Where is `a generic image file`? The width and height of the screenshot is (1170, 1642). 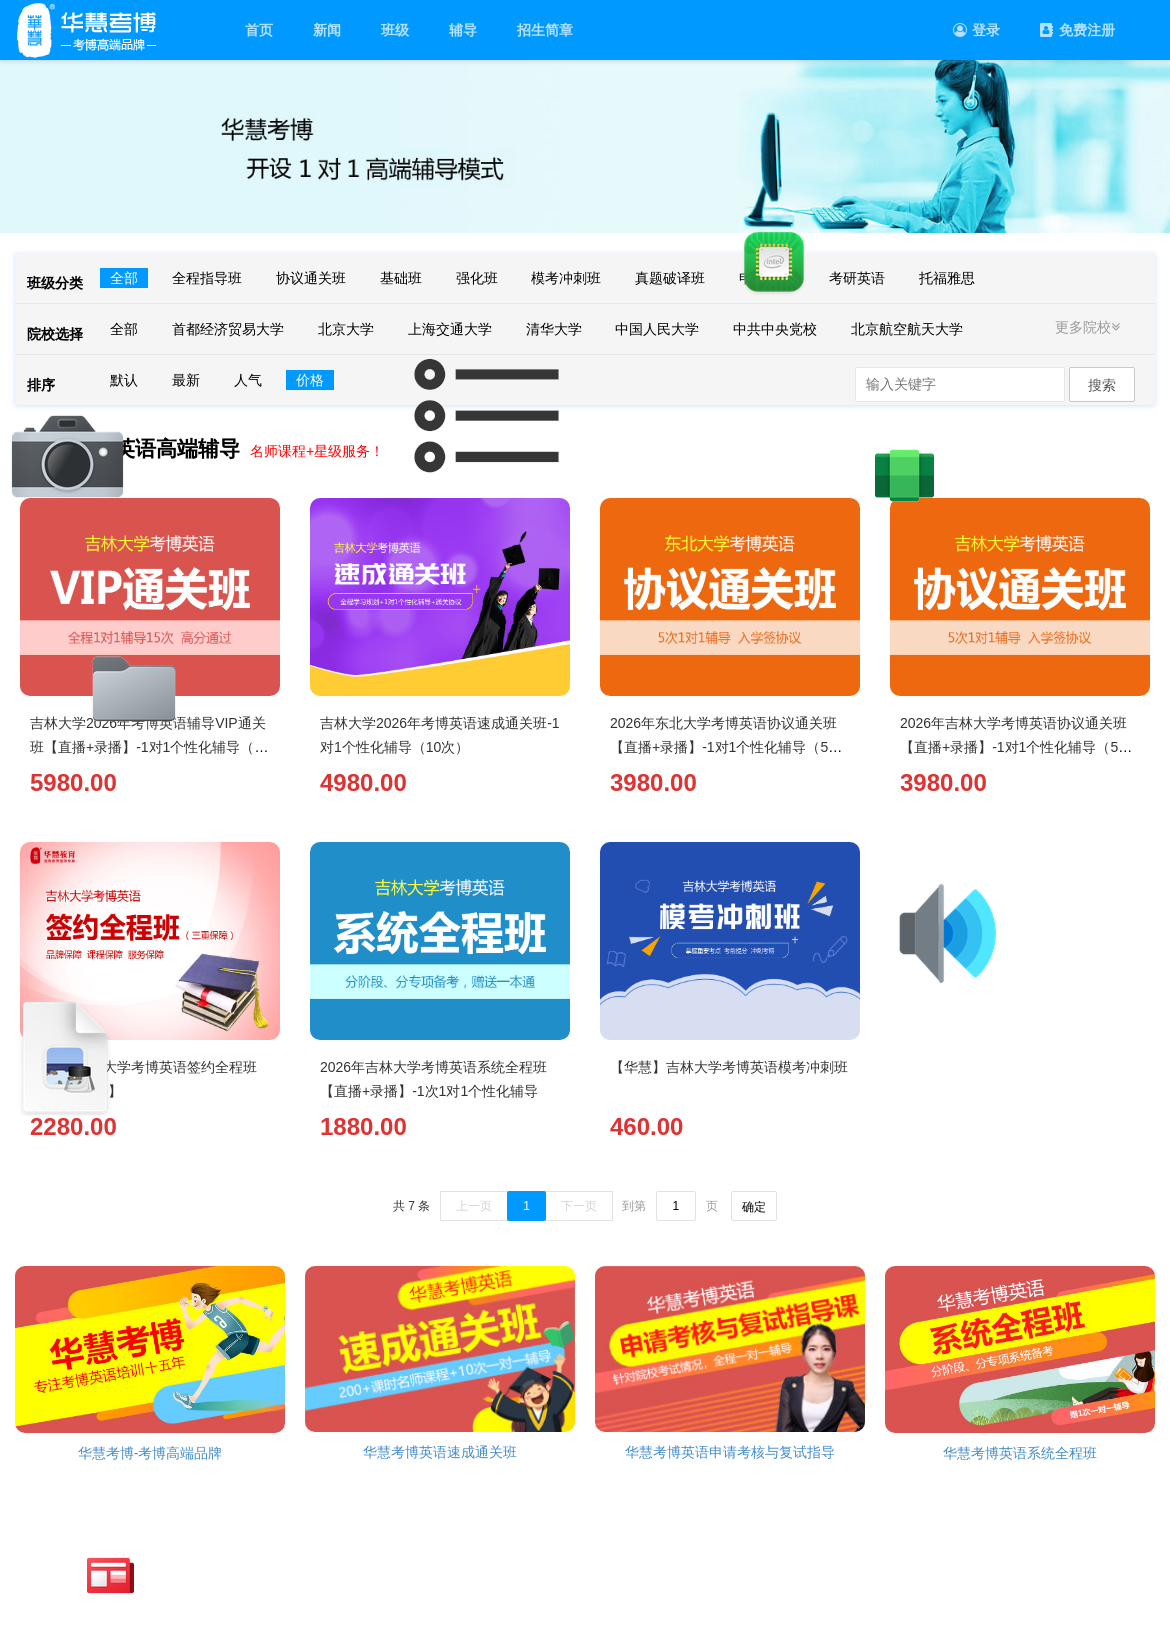 a generic image file is located at coordinates (65, 1059).